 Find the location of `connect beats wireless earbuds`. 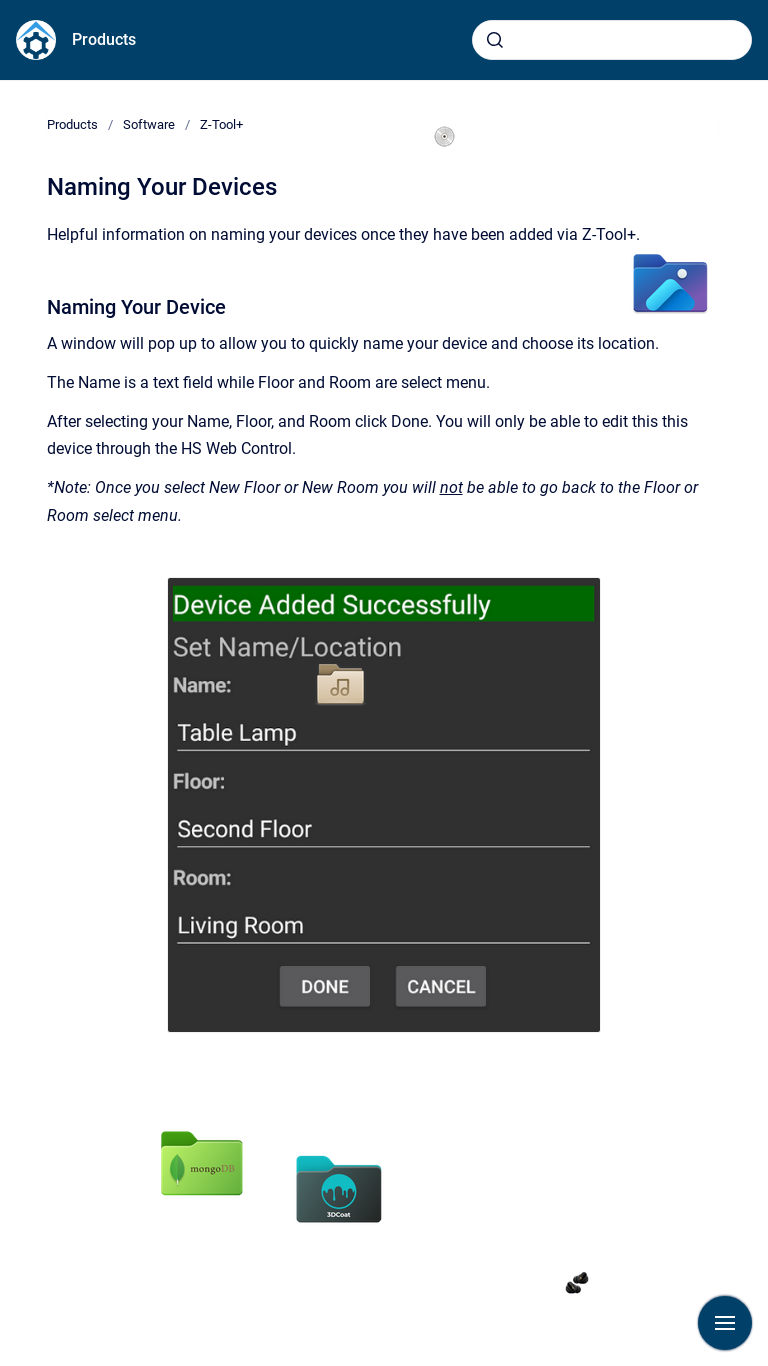

connect beats wireless earbuds is located at coordinates (577, 1283).